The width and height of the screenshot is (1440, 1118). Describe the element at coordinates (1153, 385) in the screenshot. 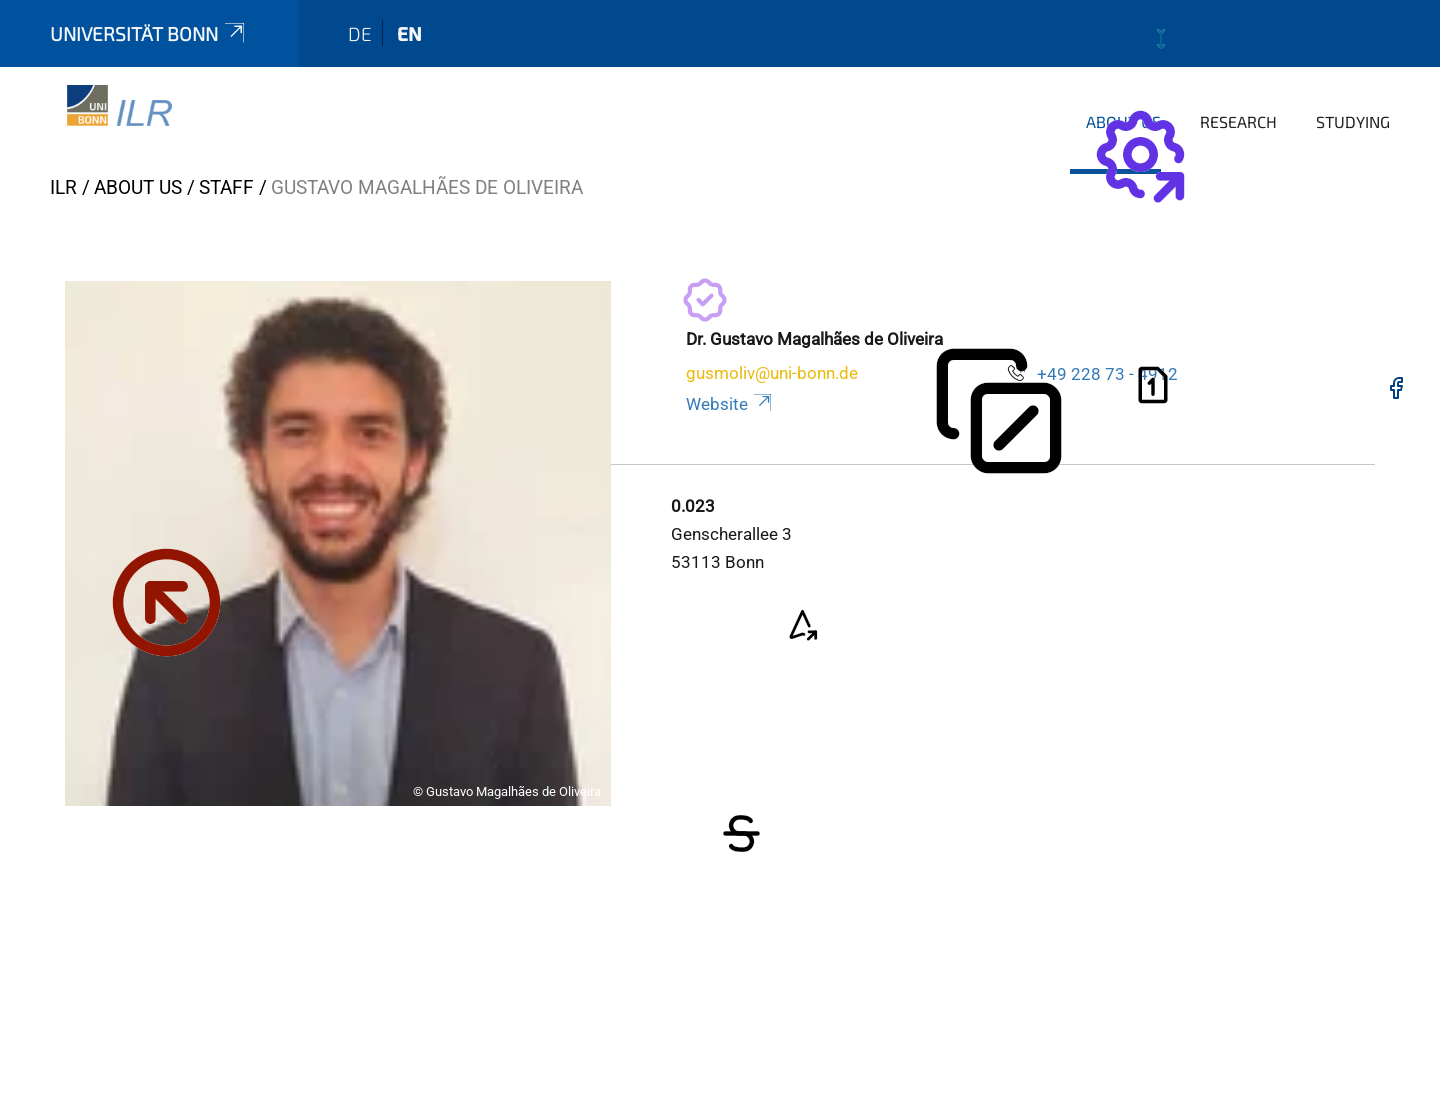

I see `sim card slot 1 indicator` at that location.